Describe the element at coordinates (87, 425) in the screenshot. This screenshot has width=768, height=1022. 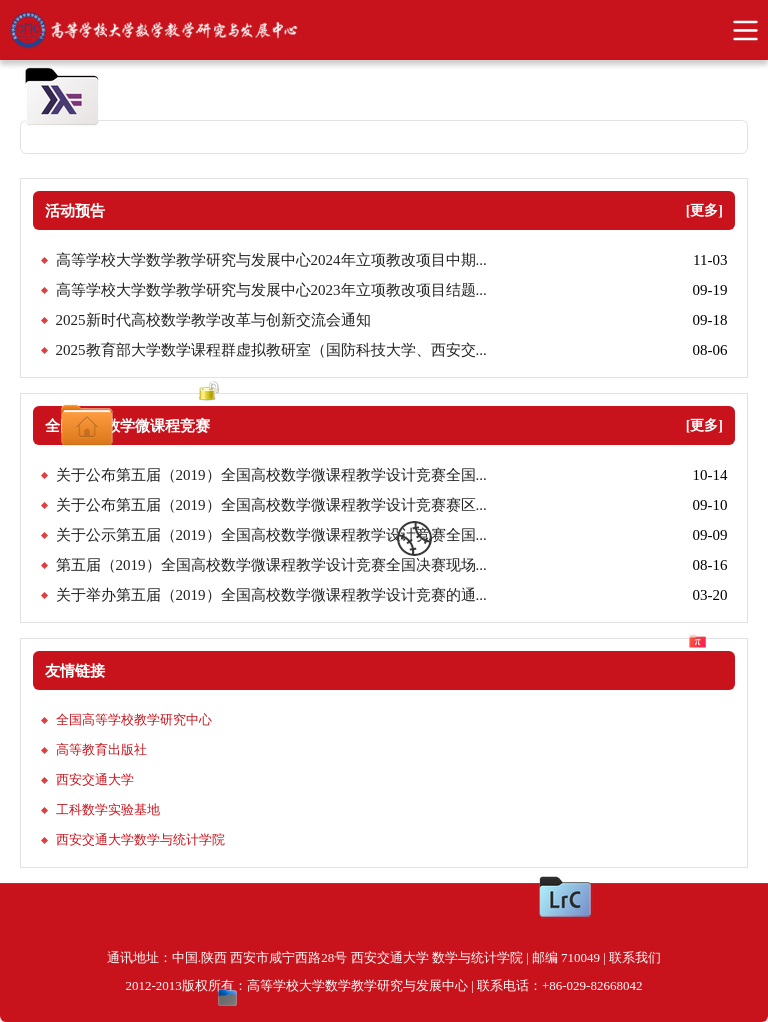
I see `access your home folder` at that location.